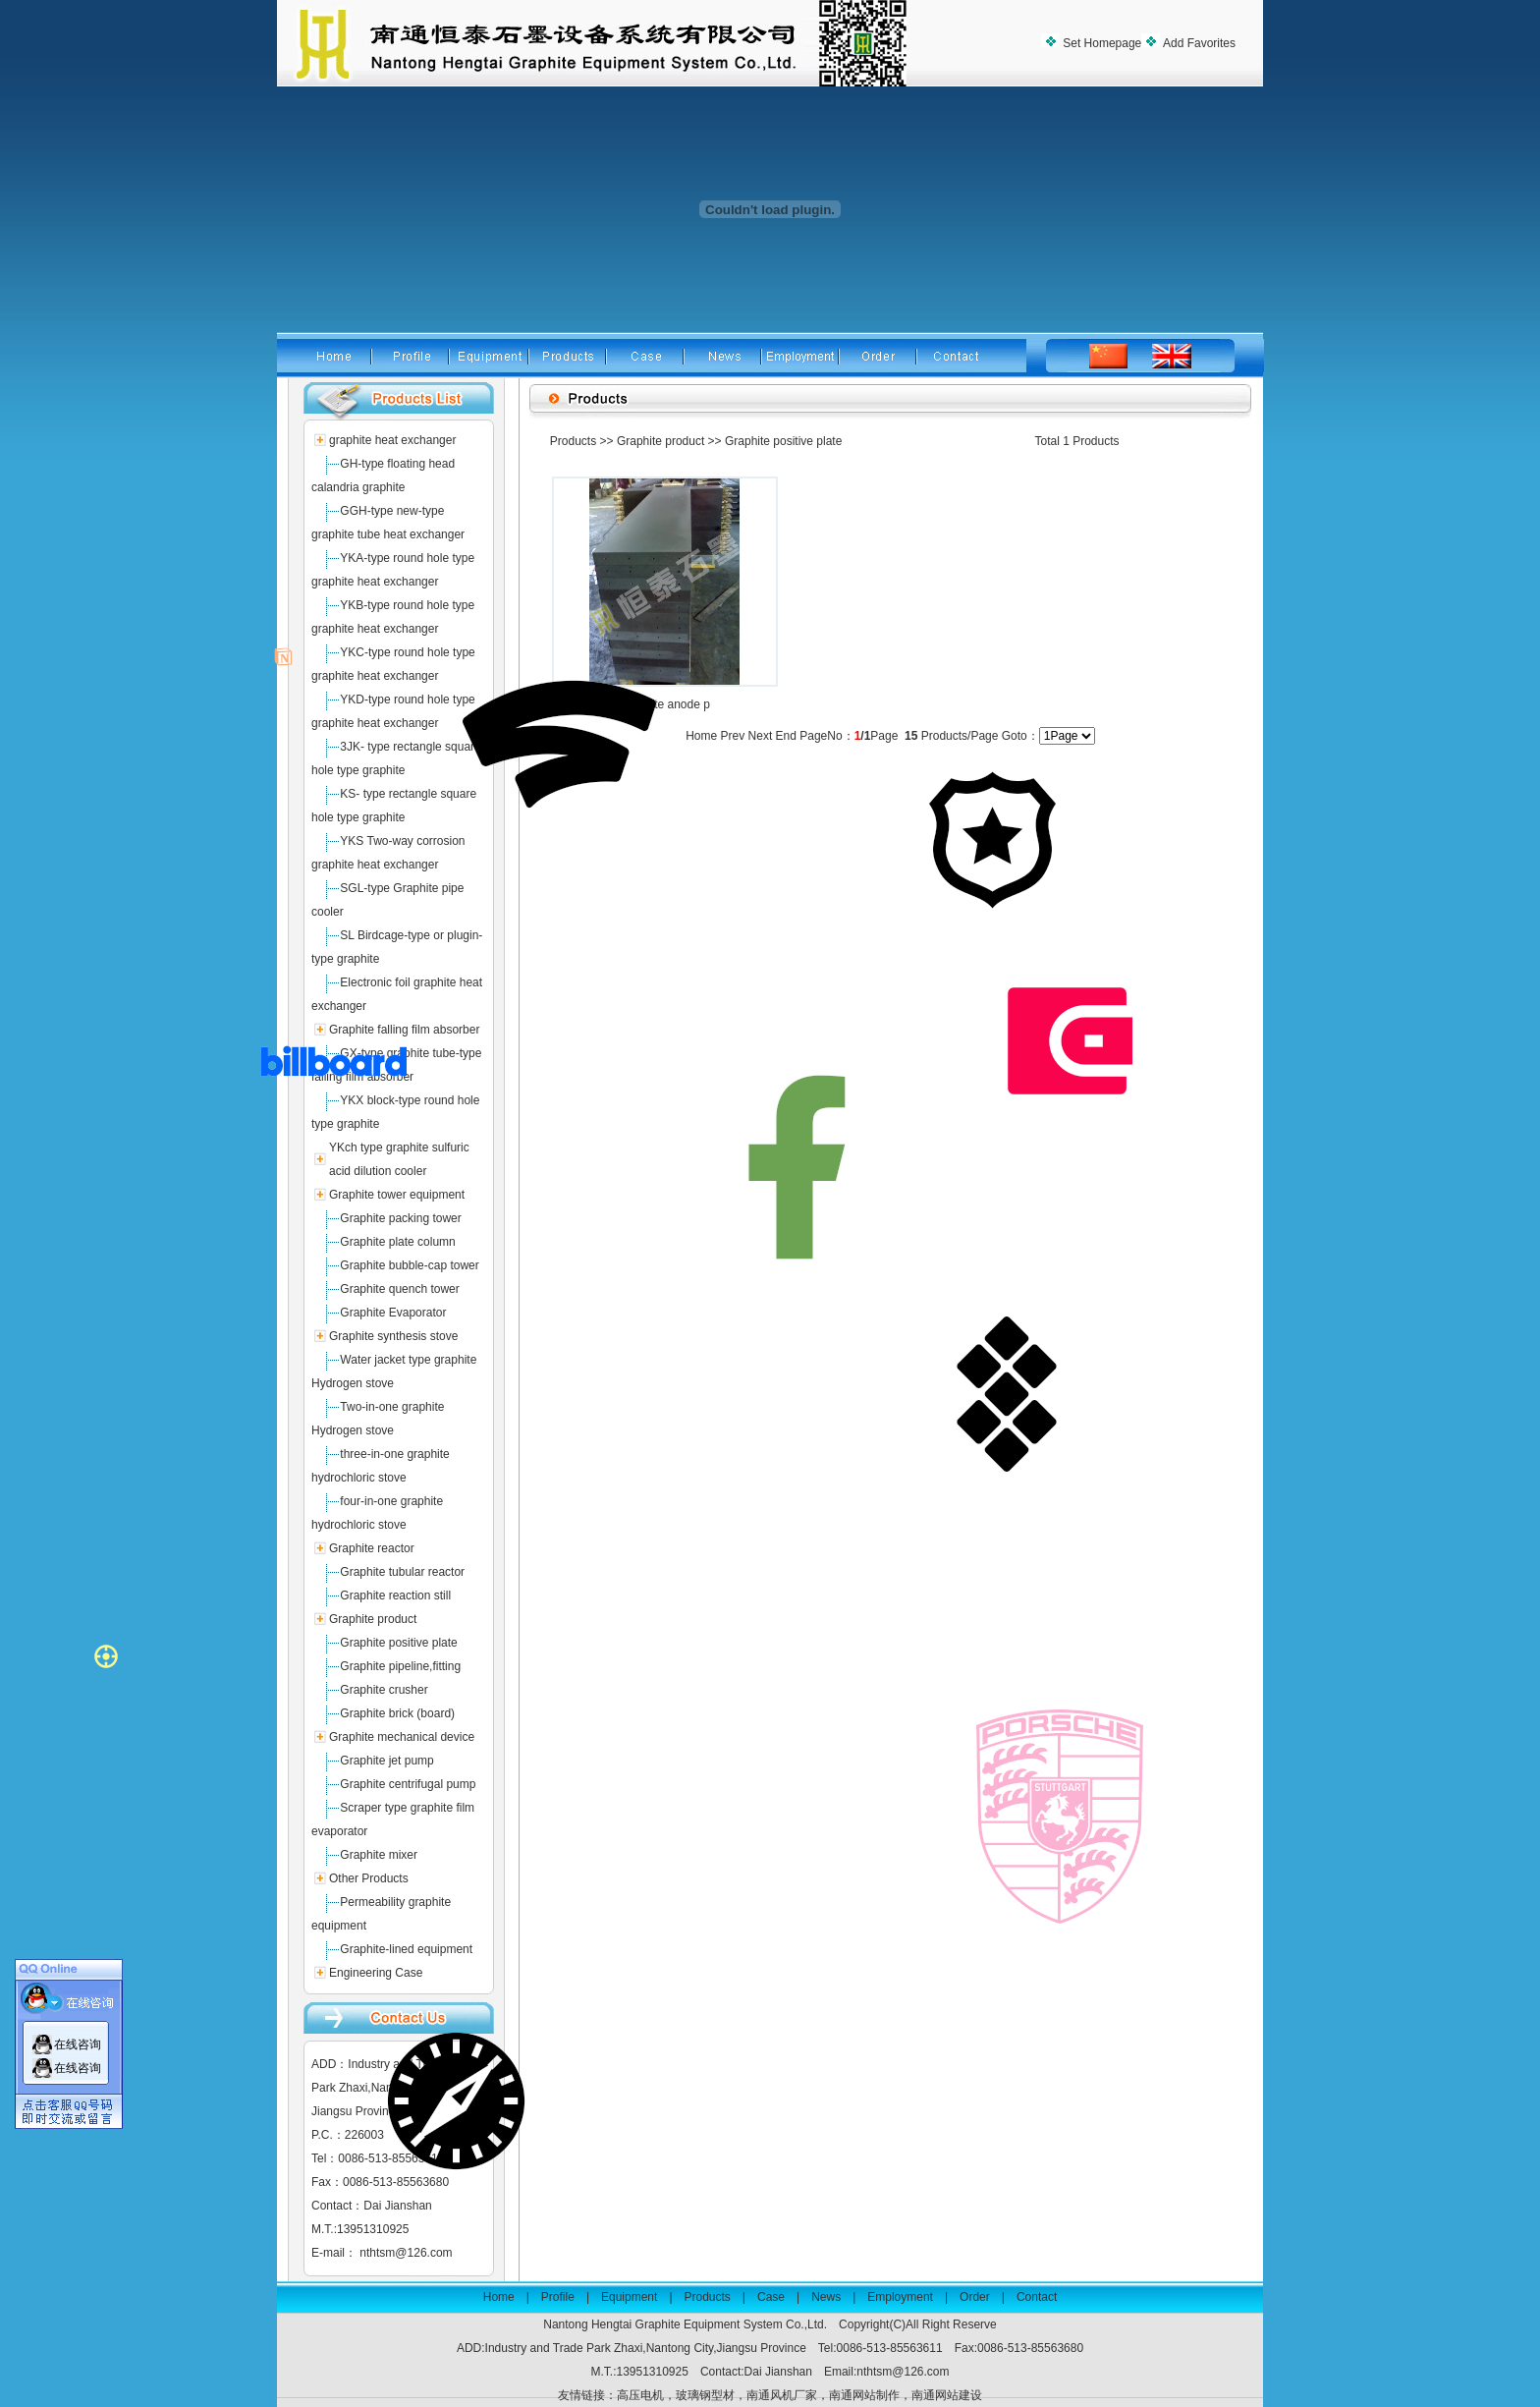 The image size is (1540, 2407). I want to click on open the Setapp app subscription service, so click(1007, 1394).